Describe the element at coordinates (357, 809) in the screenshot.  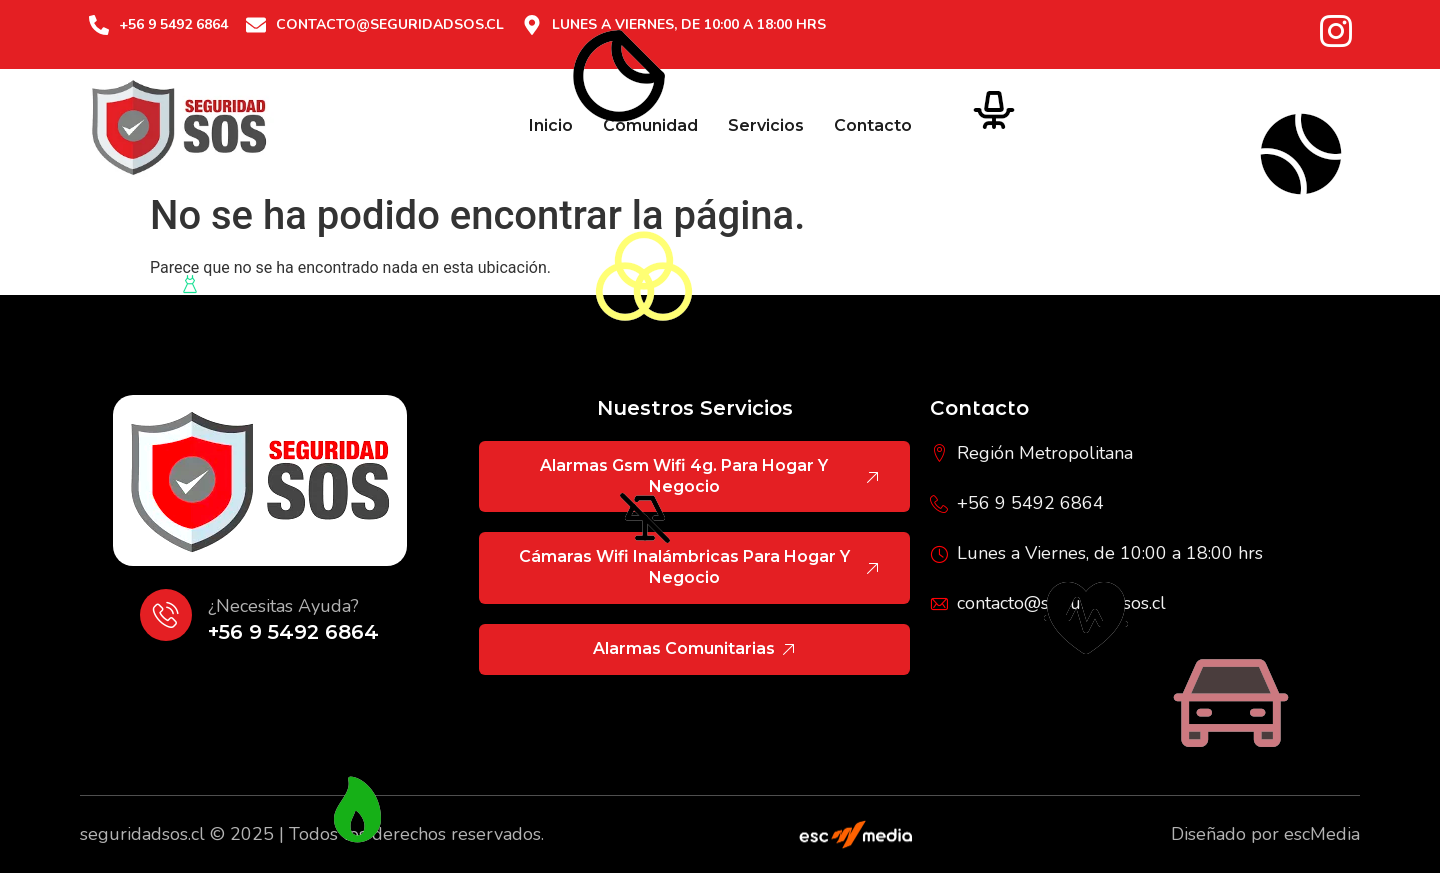
I see `view trending or hot content` at that location.